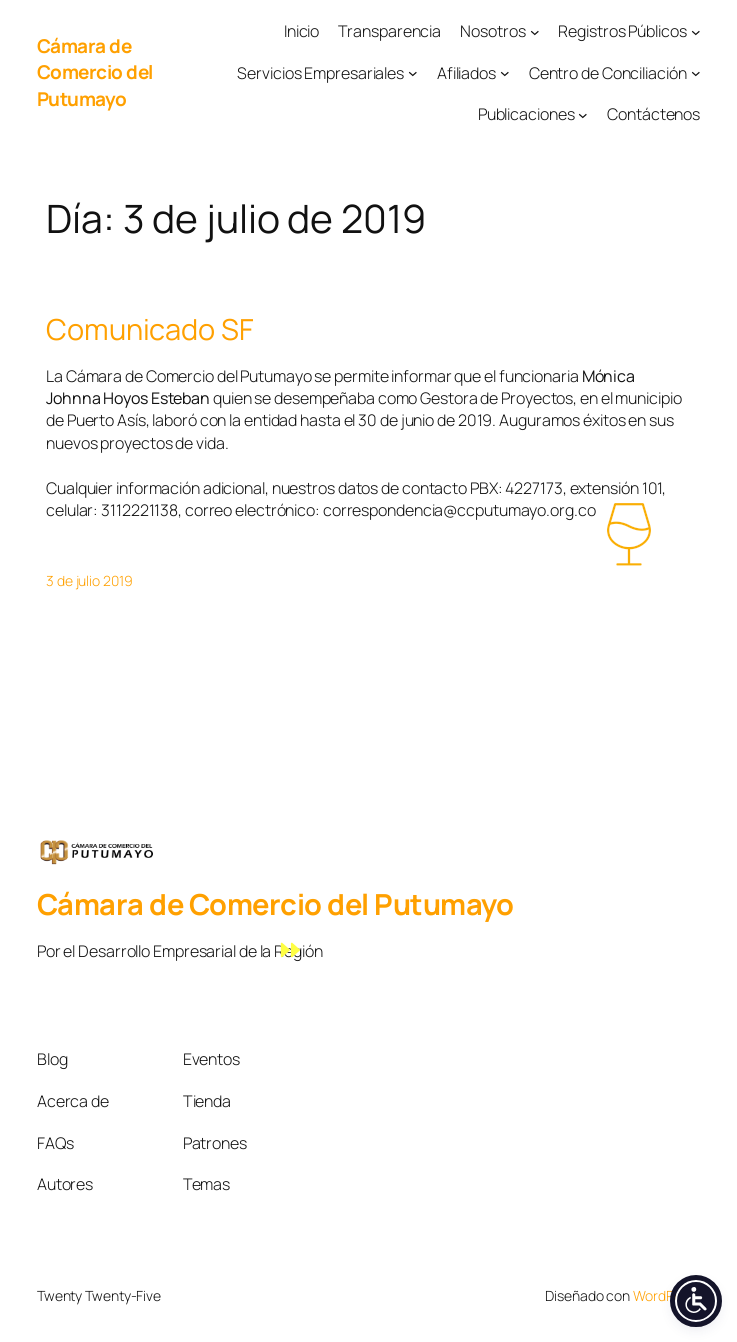  What do you see at coordinates (290, 950) in the screenshot?
I see `skip to the next track` at bounding box center [290, 950].